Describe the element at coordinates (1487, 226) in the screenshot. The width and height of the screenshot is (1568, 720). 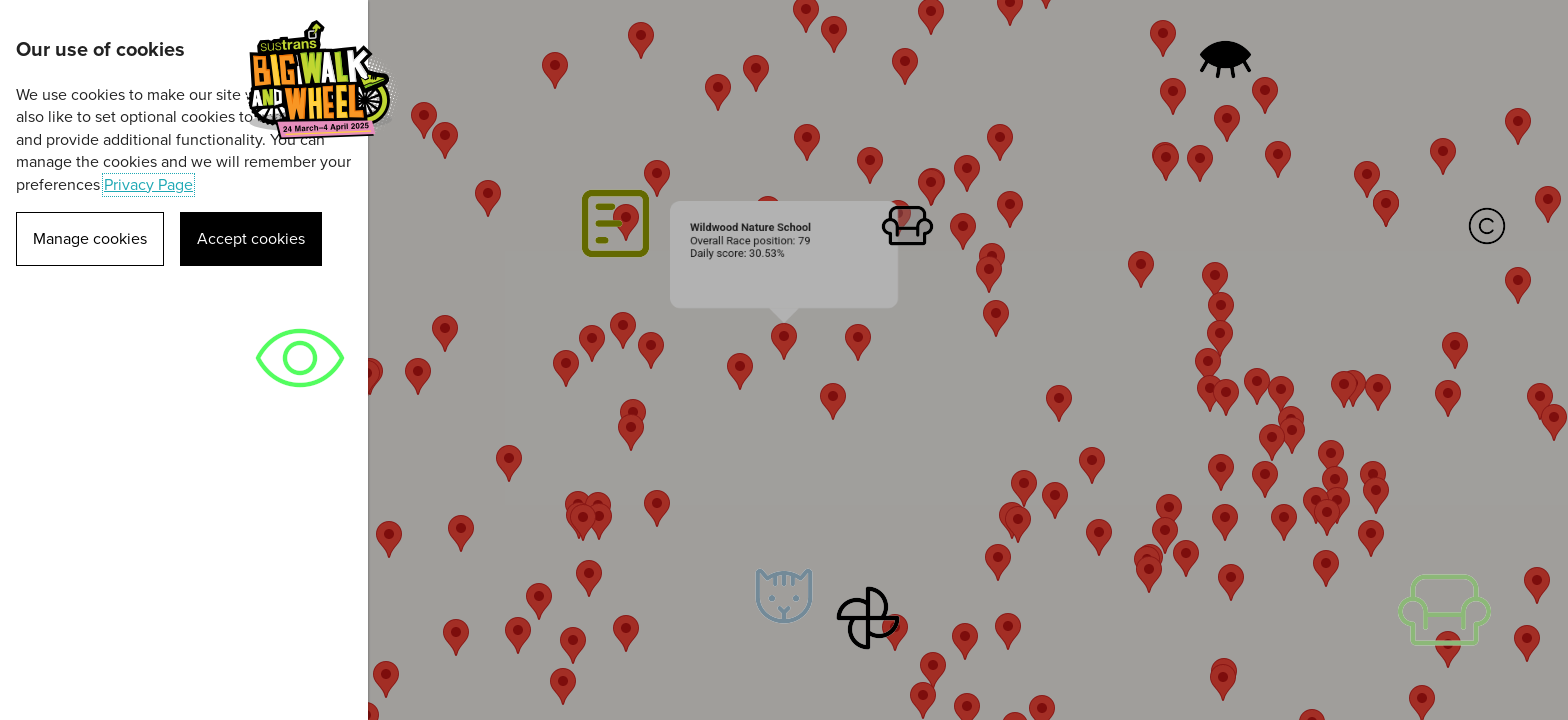
I see `indicates copyrighted content` at that location.